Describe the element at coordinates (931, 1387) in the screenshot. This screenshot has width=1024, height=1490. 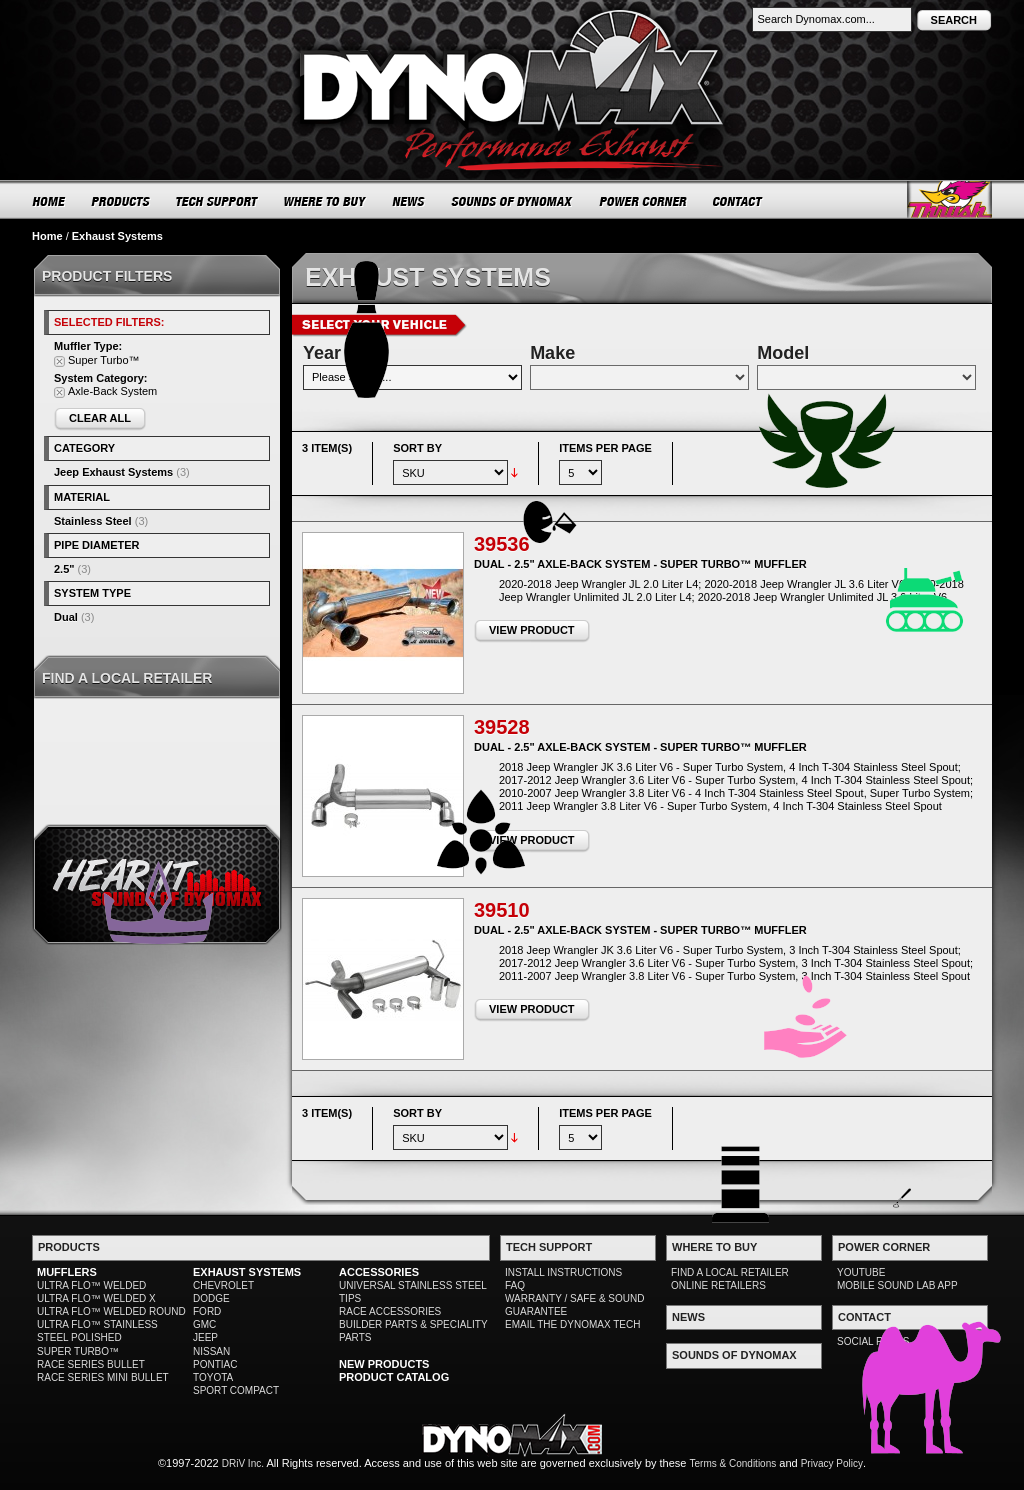
I see `select camel as your game character or avatar` at that location.